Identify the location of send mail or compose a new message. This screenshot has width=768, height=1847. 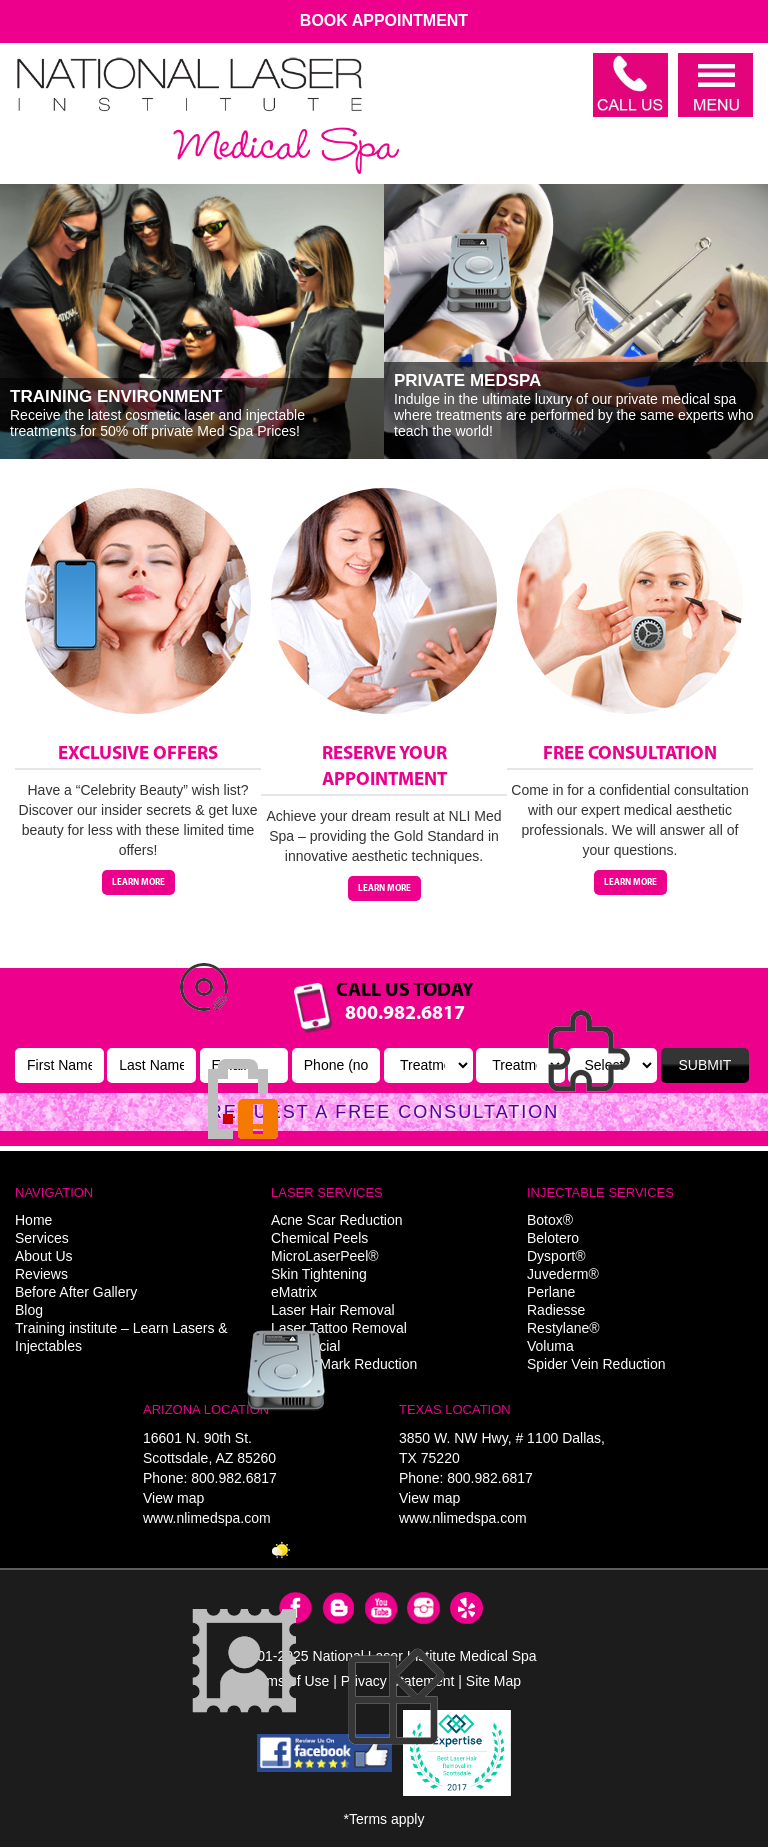
(241, 1664).